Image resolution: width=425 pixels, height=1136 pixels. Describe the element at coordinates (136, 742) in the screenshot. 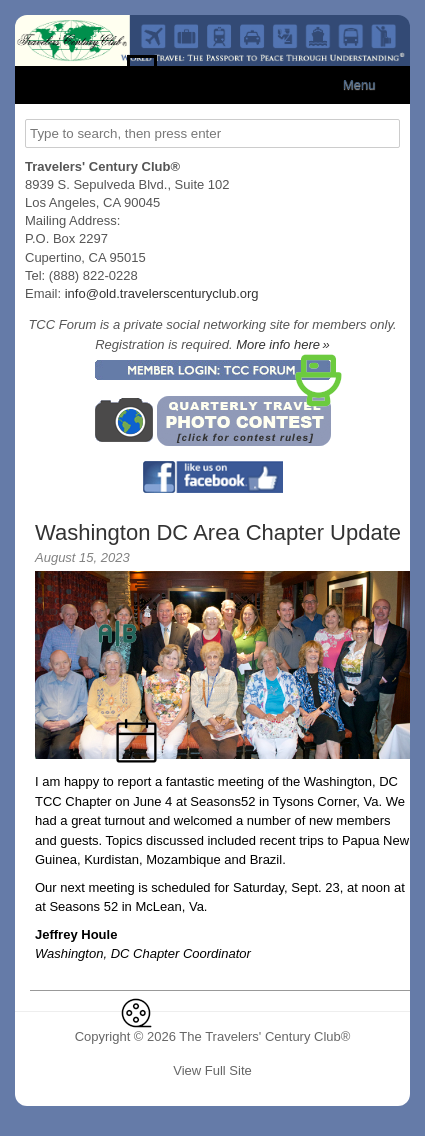

I see `view calendar` at that location.